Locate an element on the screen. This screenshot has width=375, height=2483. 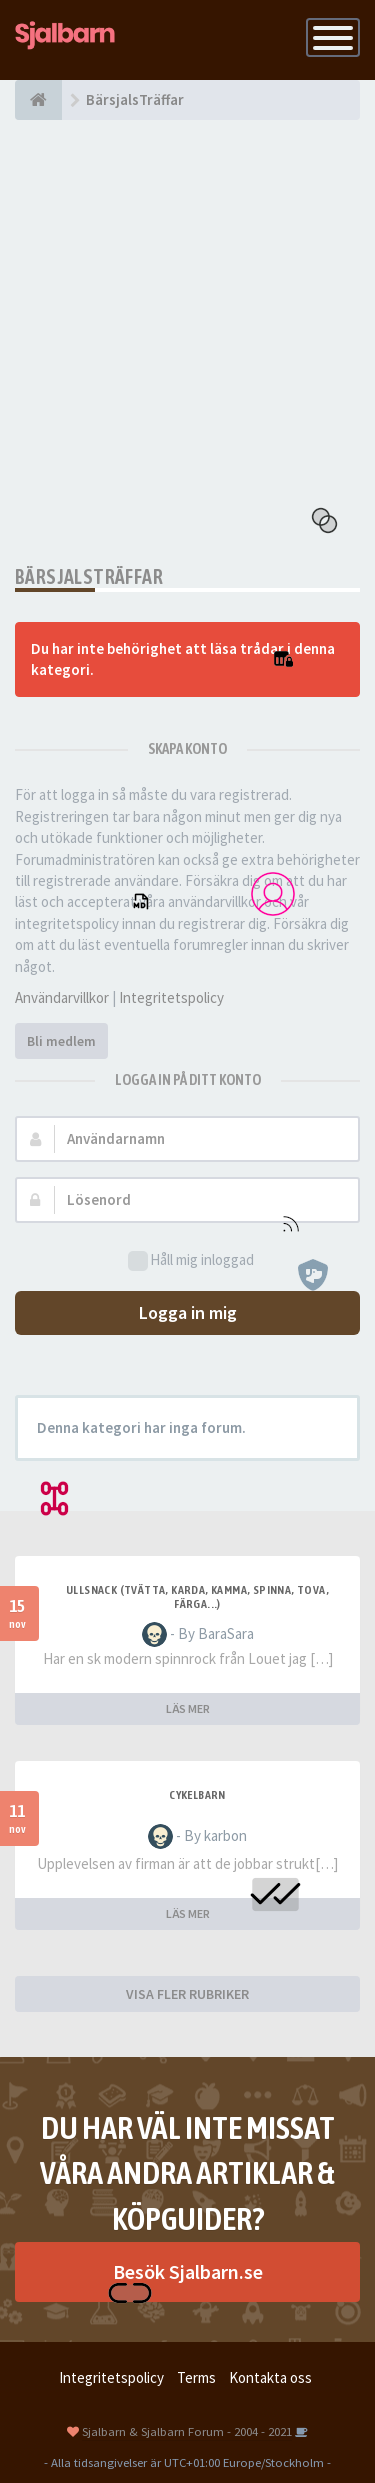
open a markdown file is located at coordinates (141, 901).